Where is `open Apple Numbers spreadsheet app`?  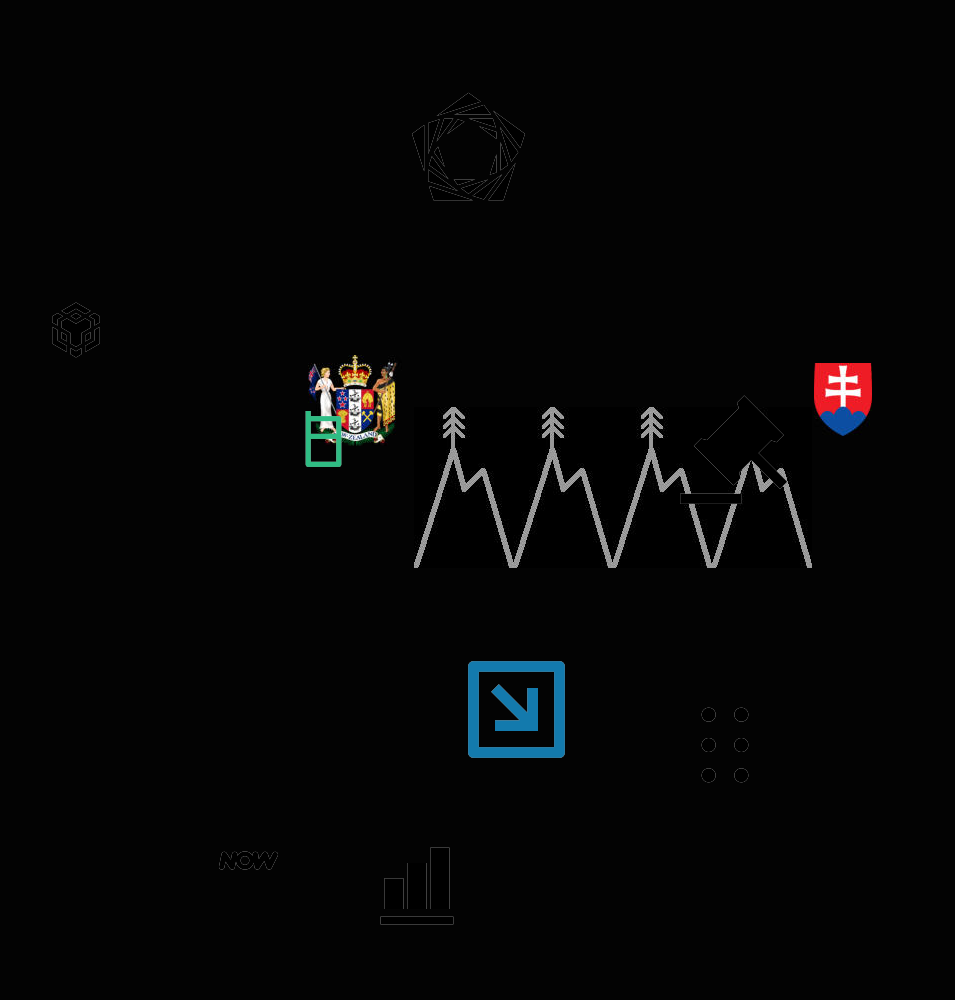 open Apple Numbers spreadsheet app is located at coordinates (415, 886).